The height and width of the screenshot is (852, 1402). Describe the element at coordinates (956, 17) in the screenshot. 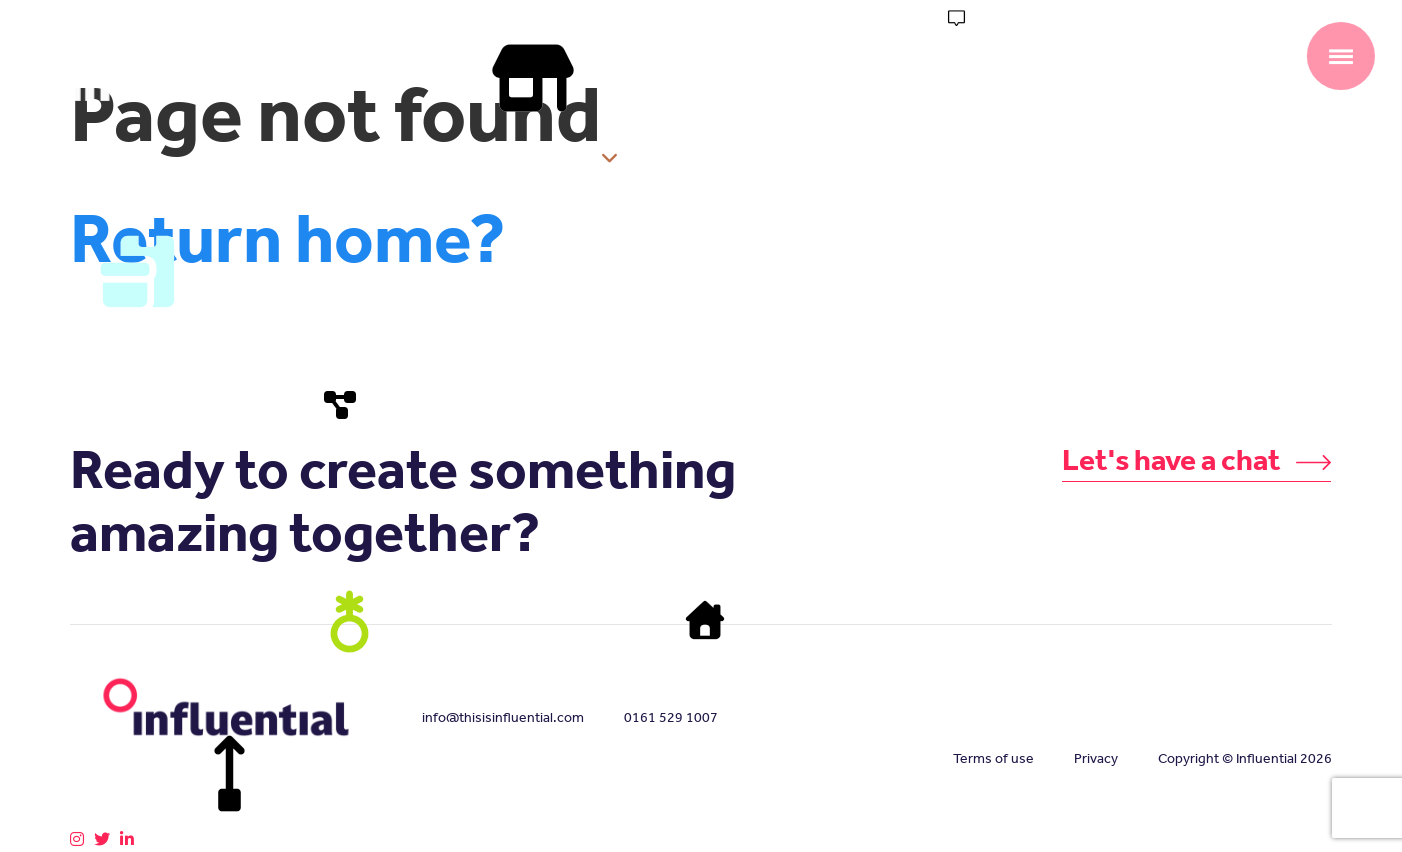

I see `open chat or messaging` at that location.